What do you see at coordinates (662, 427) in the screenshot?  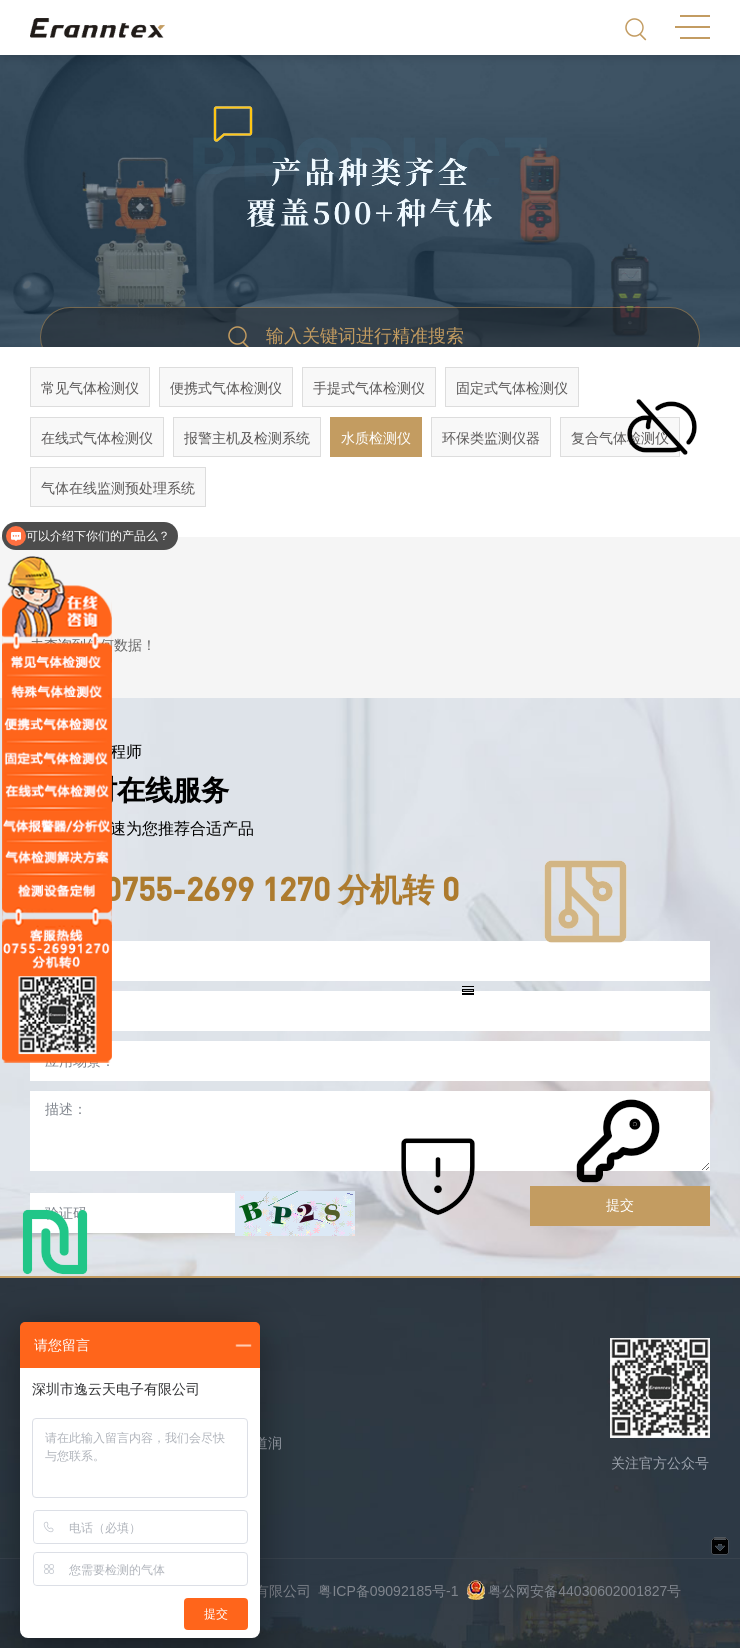 I see `indicates cloud sync is disabled` at bounding box center [662, 427].